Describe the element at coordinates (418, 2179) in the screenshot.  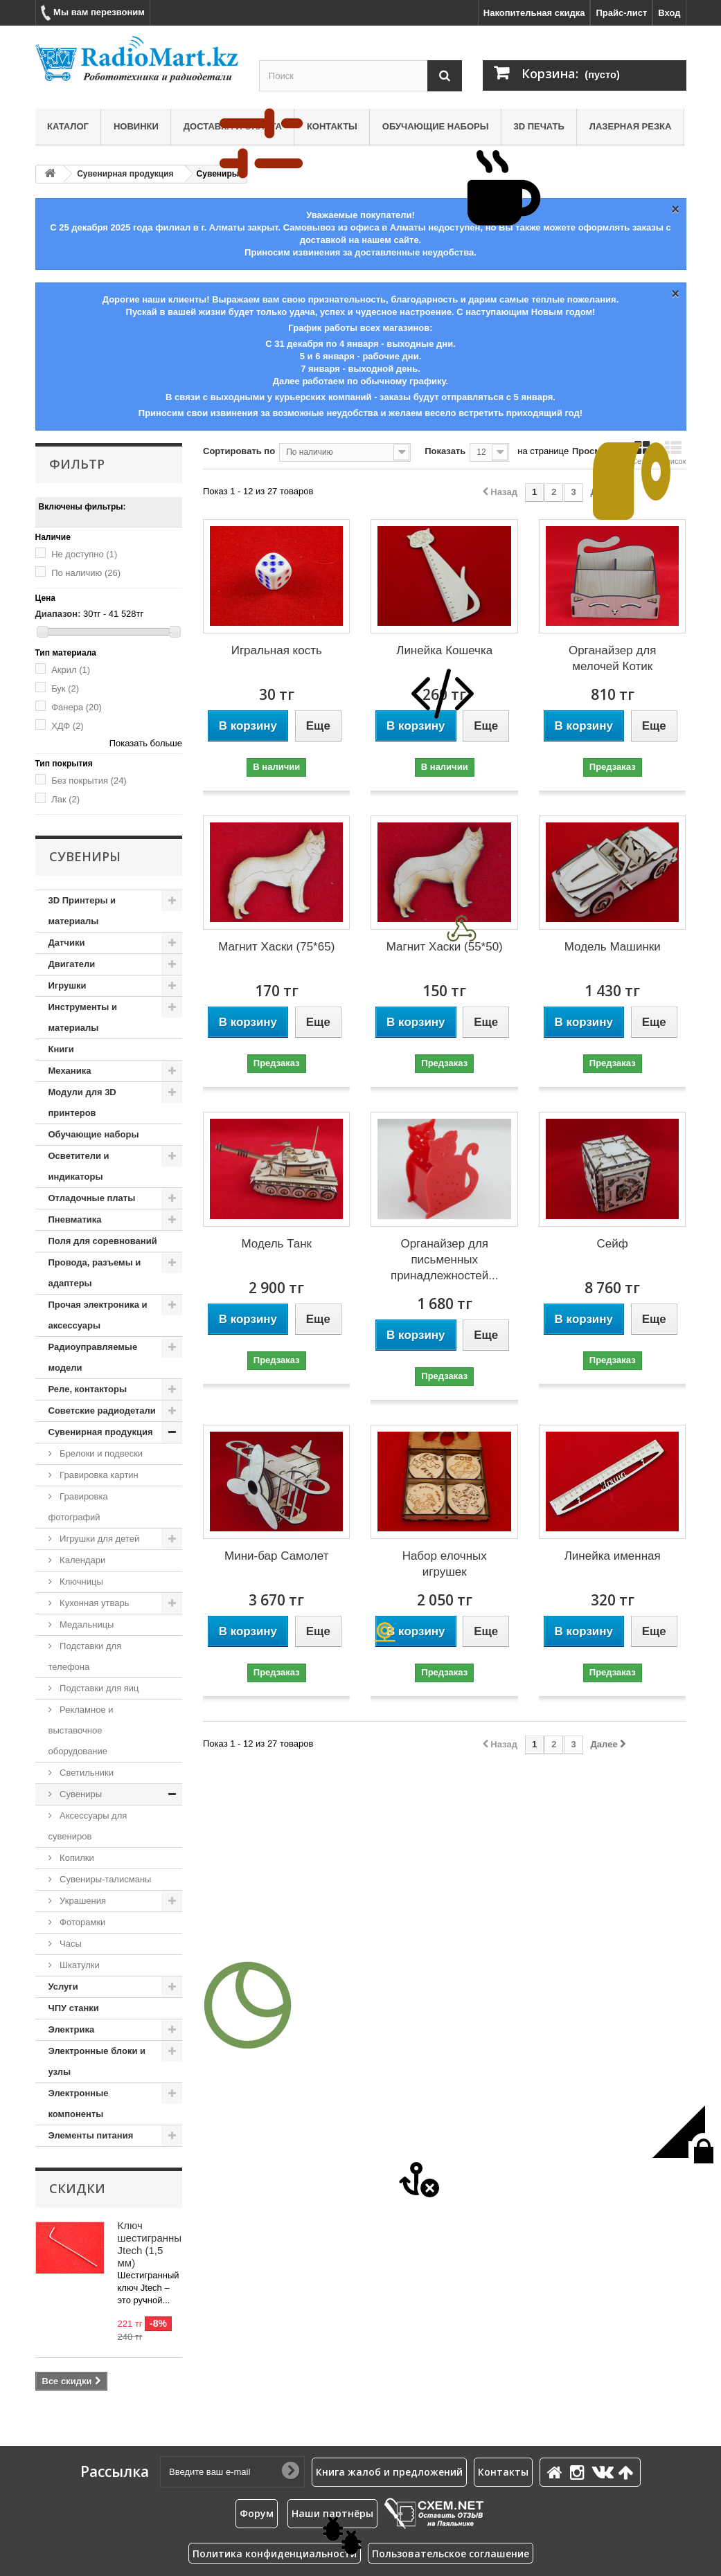
I see `remove a saved anchor point or location` at that location.